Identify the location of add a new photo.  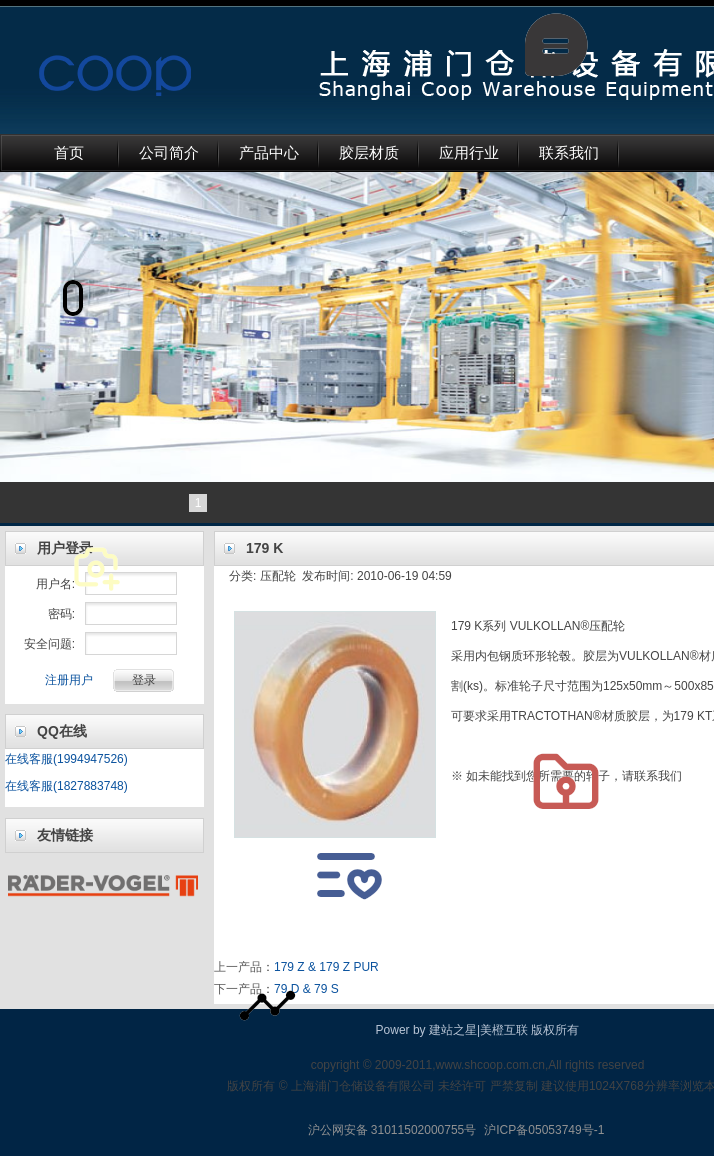
(96, 567).